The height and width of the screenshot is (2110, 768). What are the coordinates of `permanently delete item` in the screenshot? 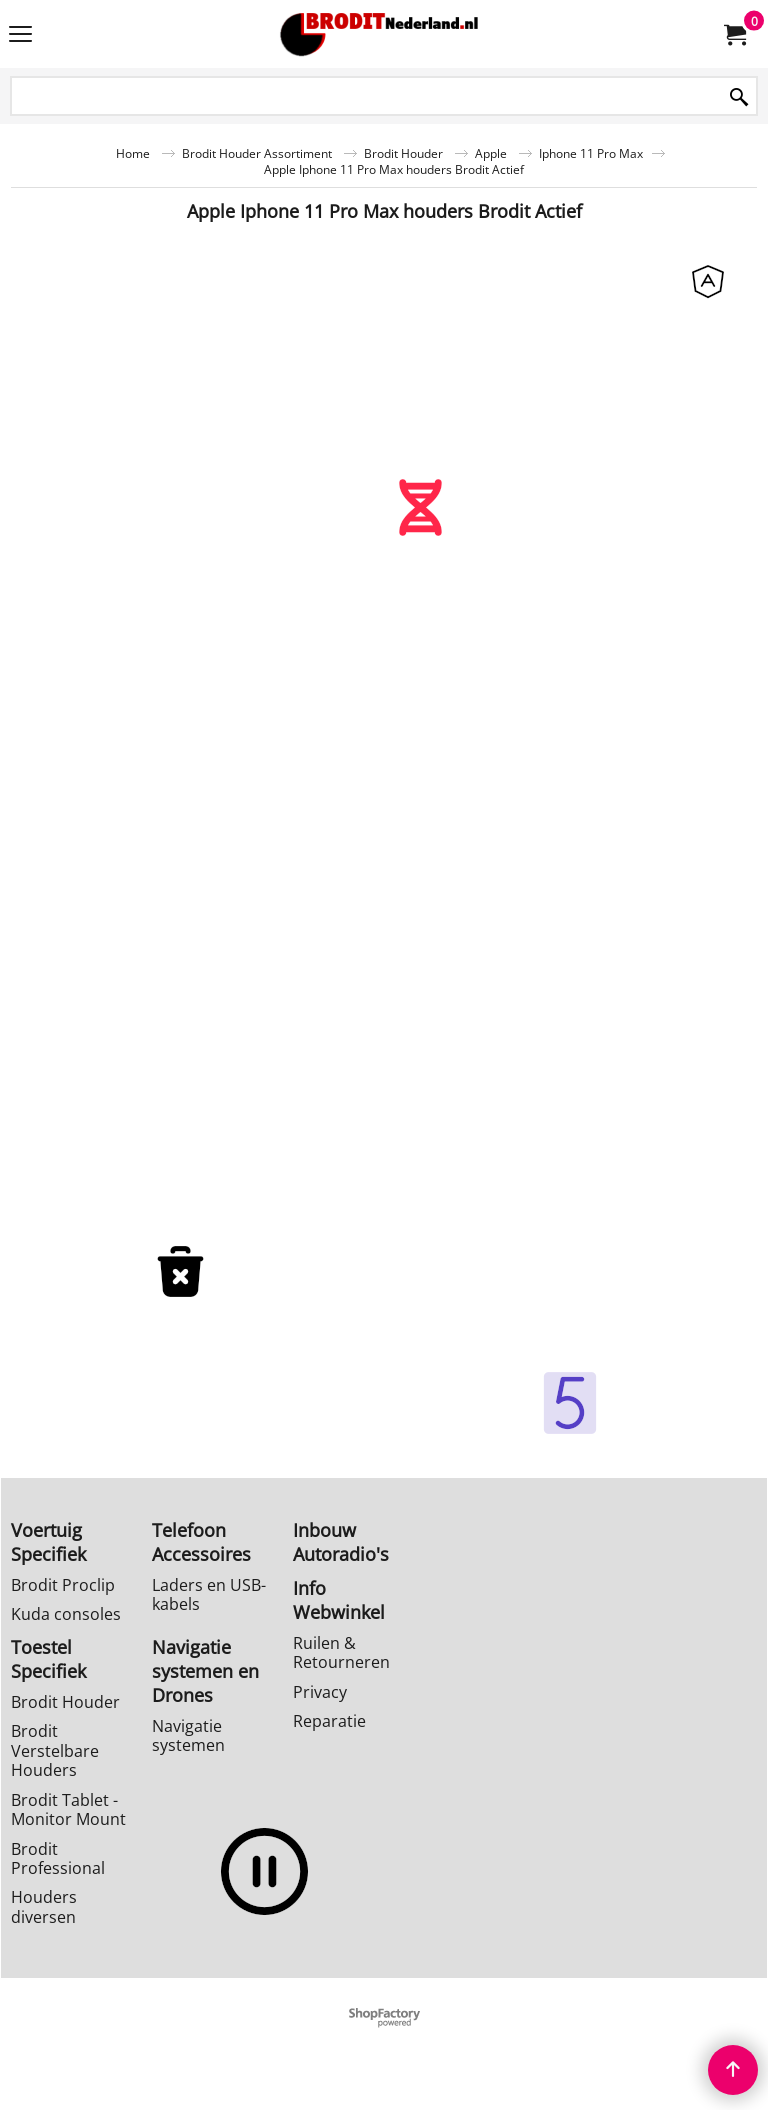 It's located at (180, 1271).